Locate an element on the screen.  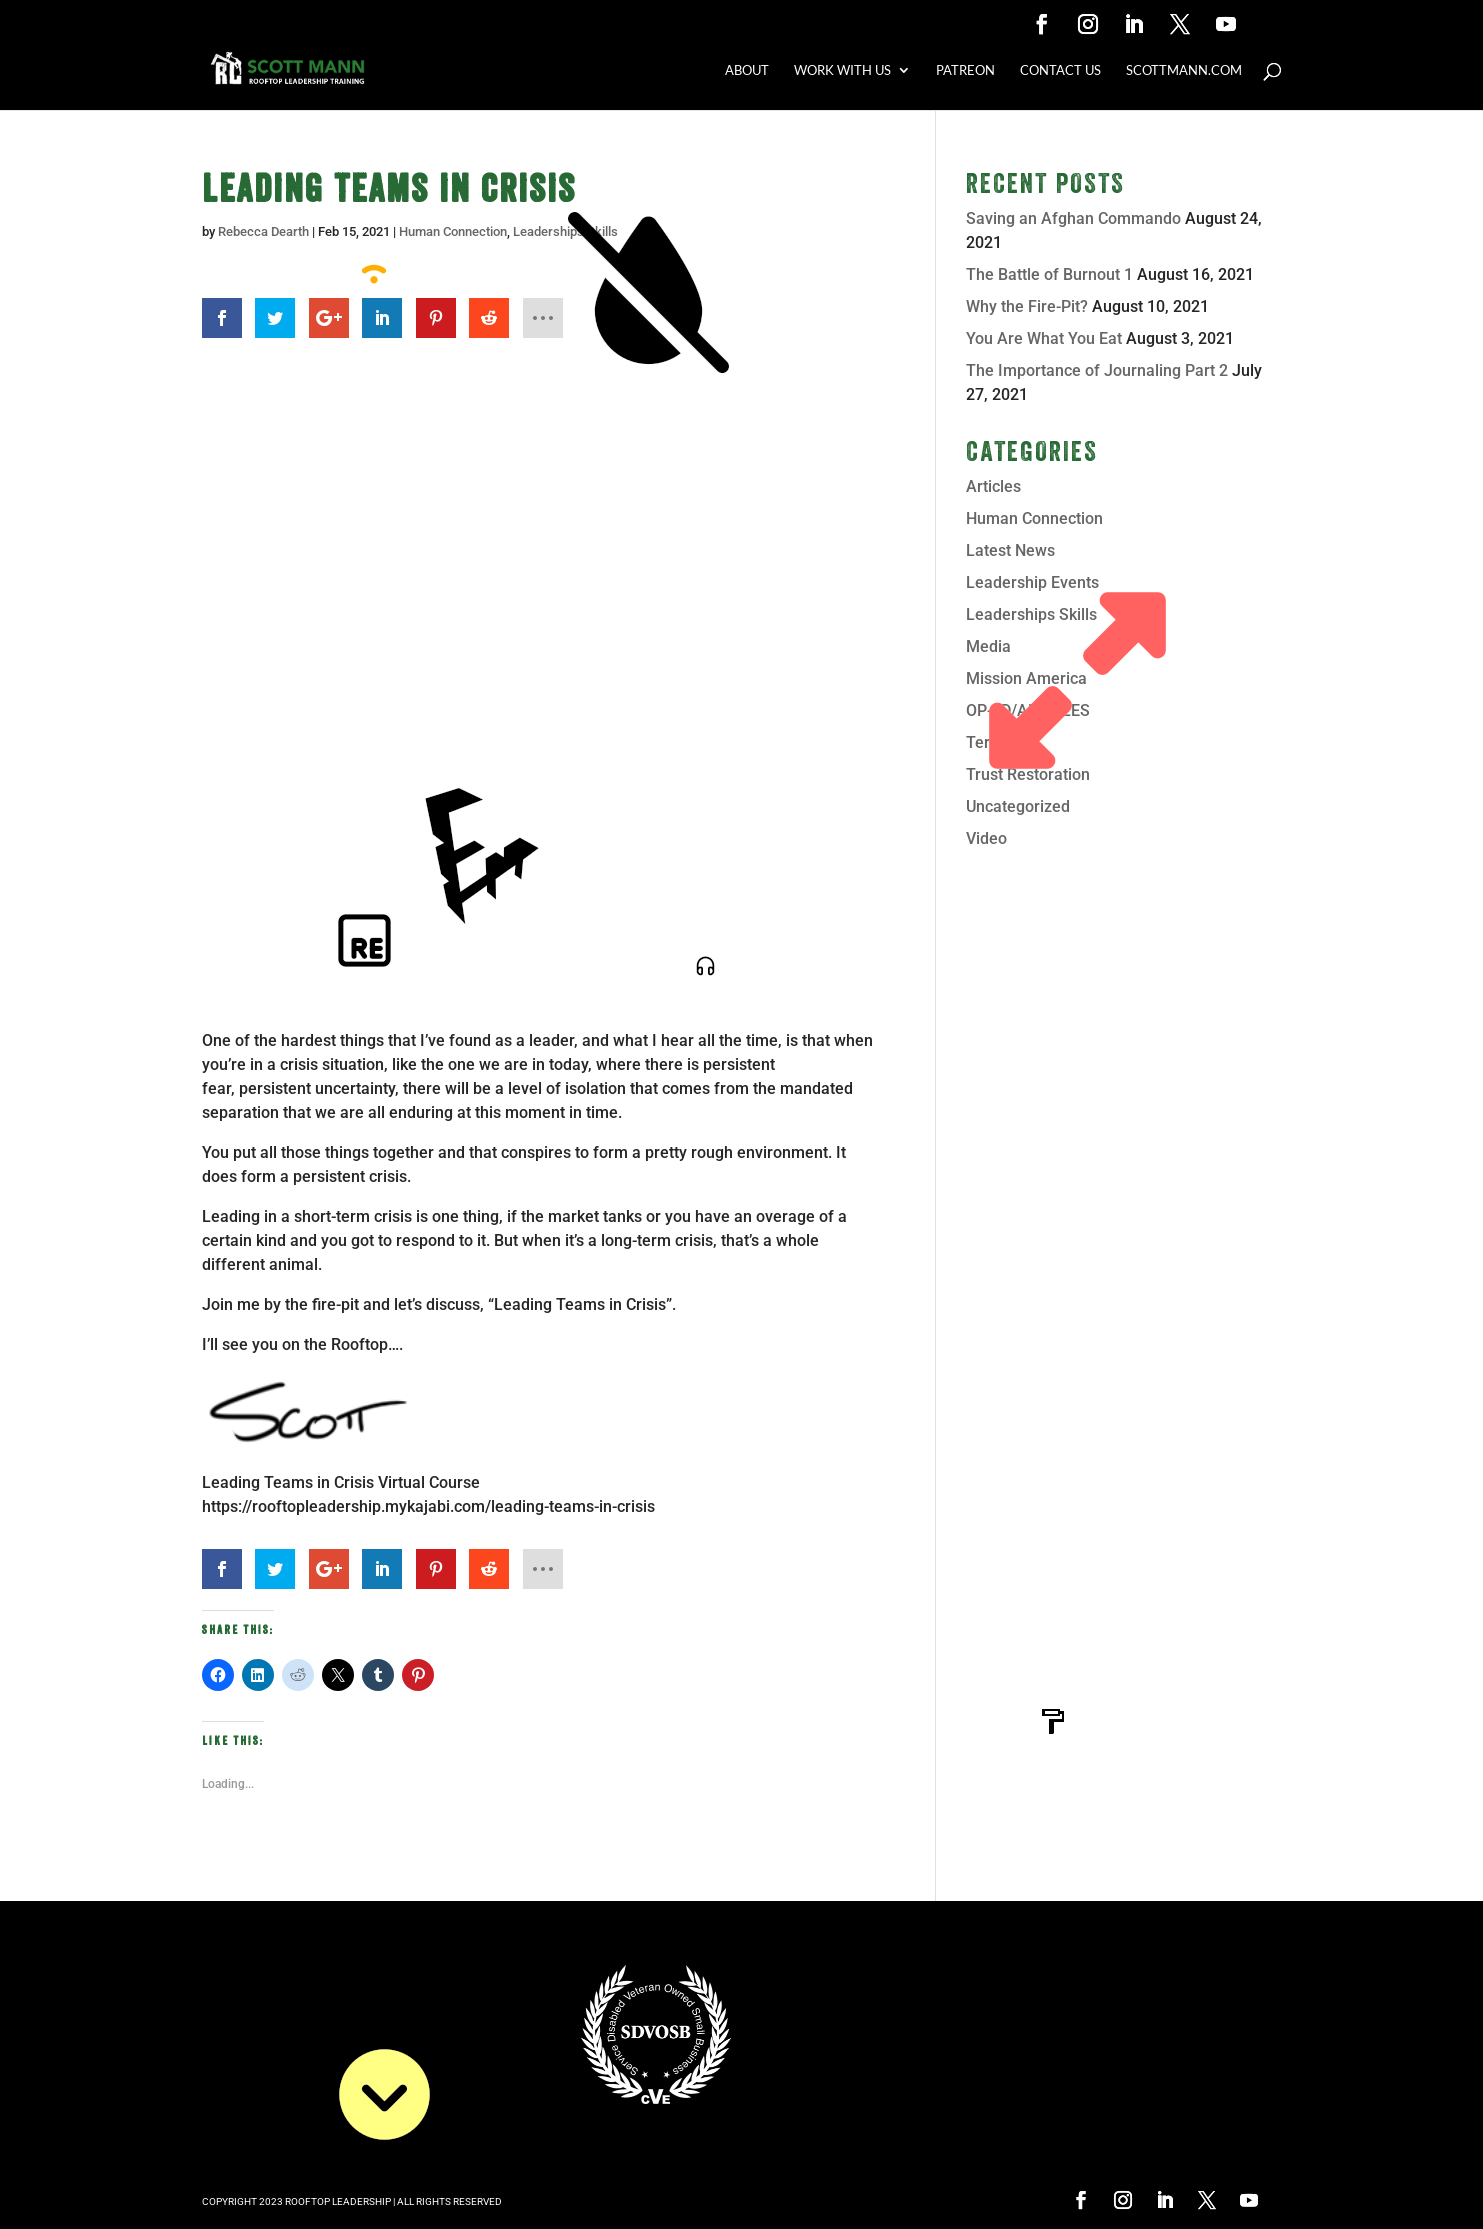
expand to fullscreen mode is located at coordinates (1077, 680).